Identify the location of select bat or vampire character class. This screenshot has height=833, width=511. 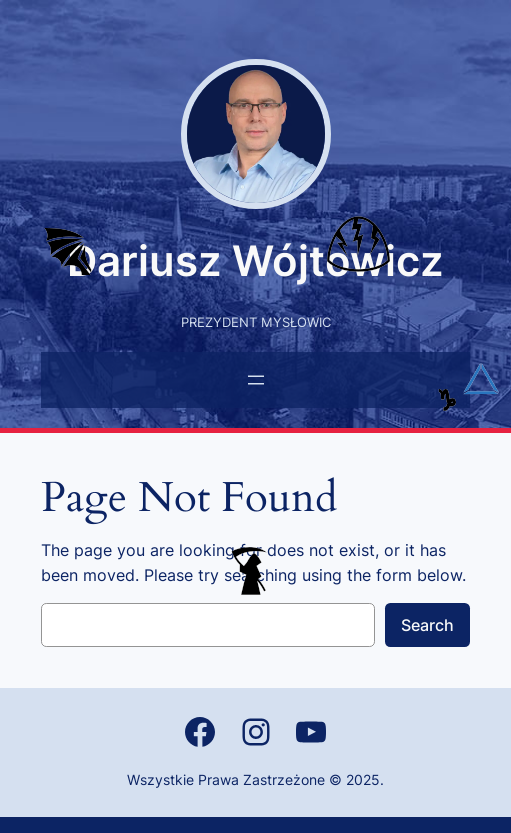
(67, 251).